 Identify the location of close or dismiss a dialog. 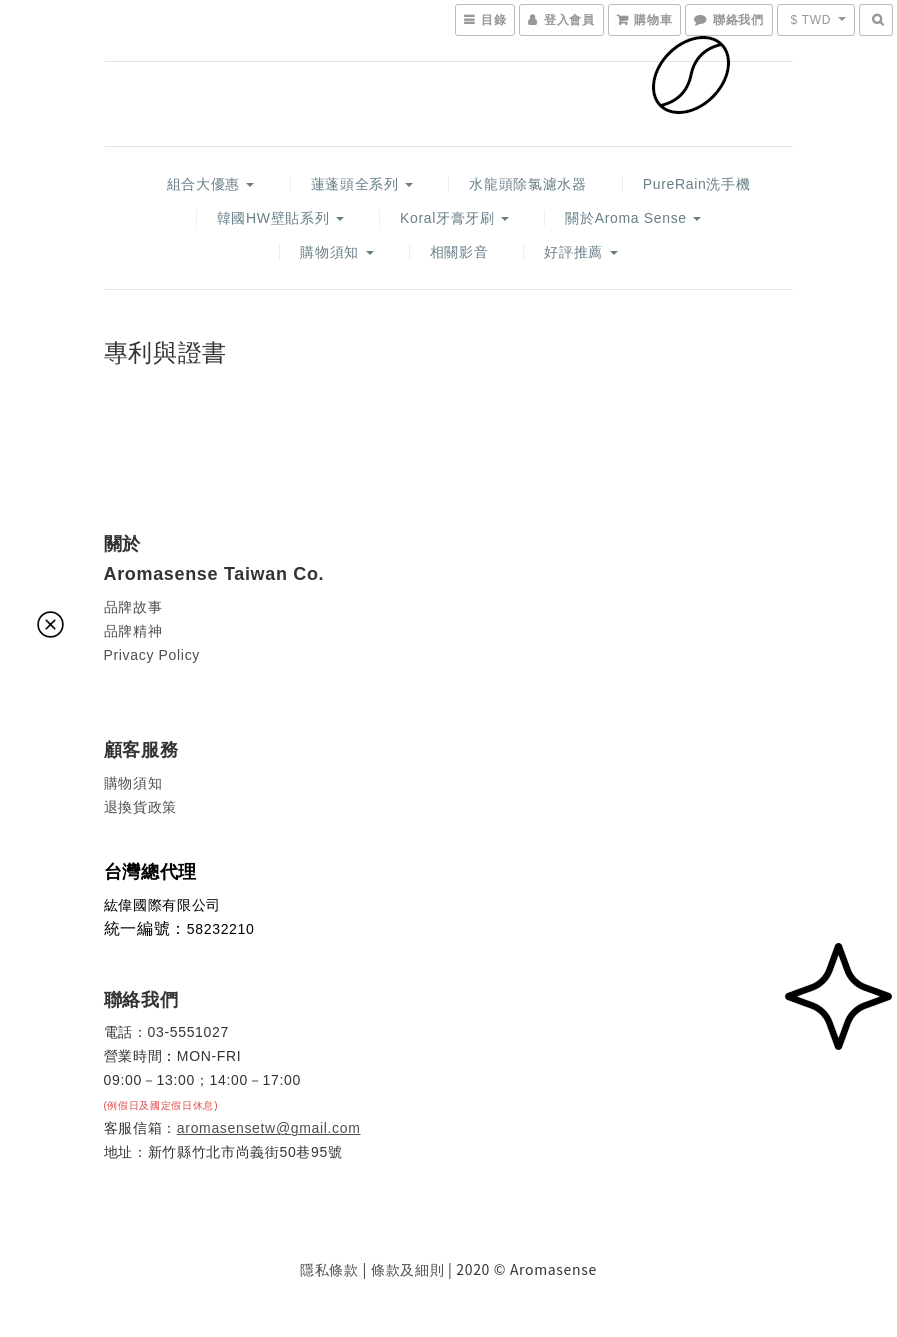
(50, 624).